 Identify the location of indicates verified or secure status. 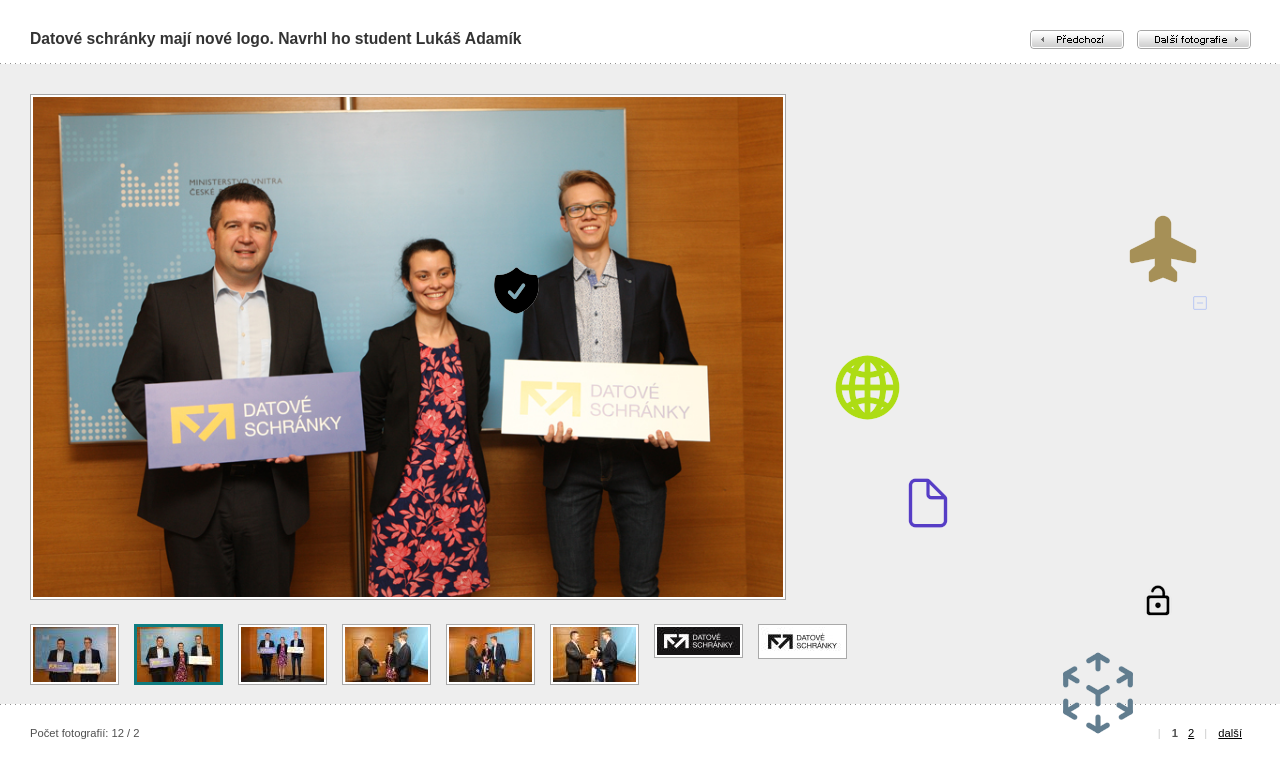
(516, 290).